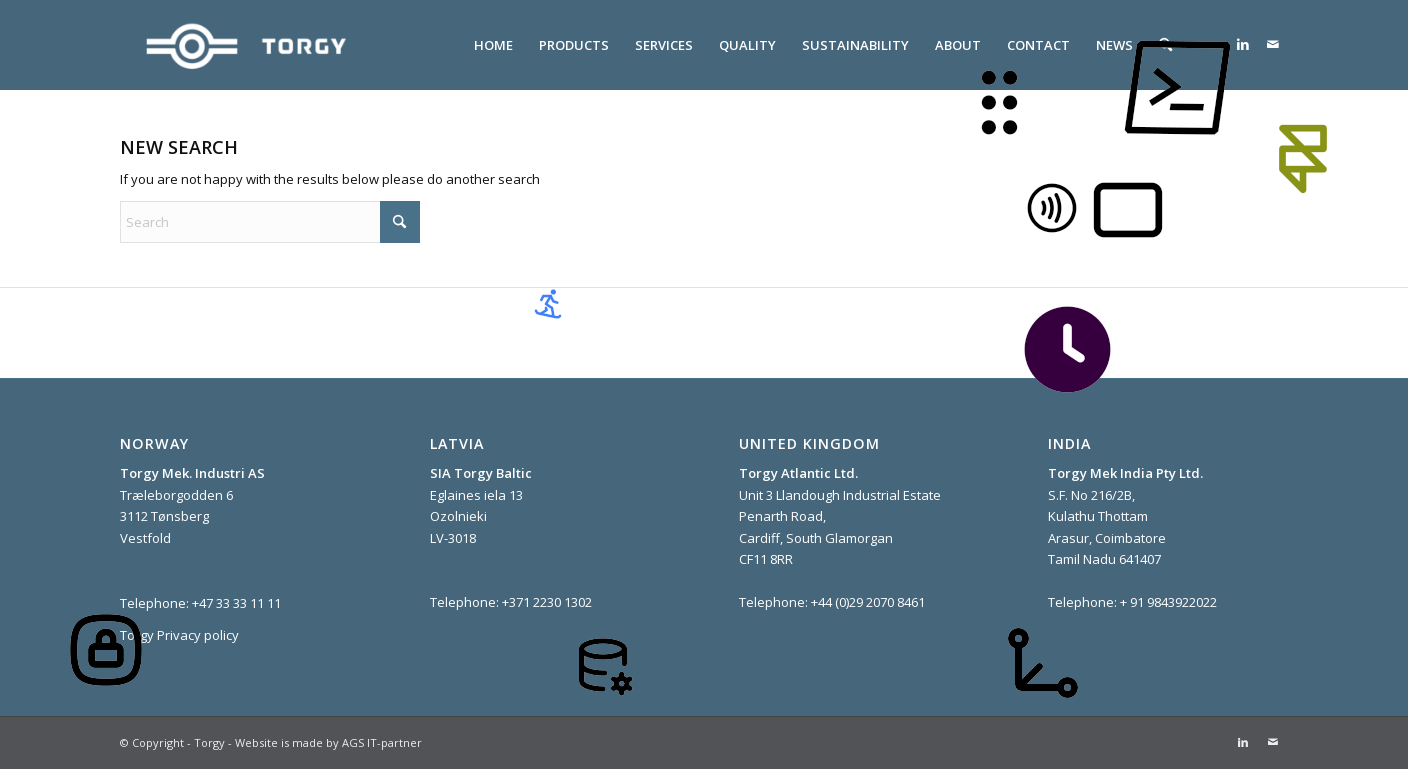 The height and width of the screenshot is (769, 1408). I want to click on access snowboarding or winter sports content, so click(548, 304).